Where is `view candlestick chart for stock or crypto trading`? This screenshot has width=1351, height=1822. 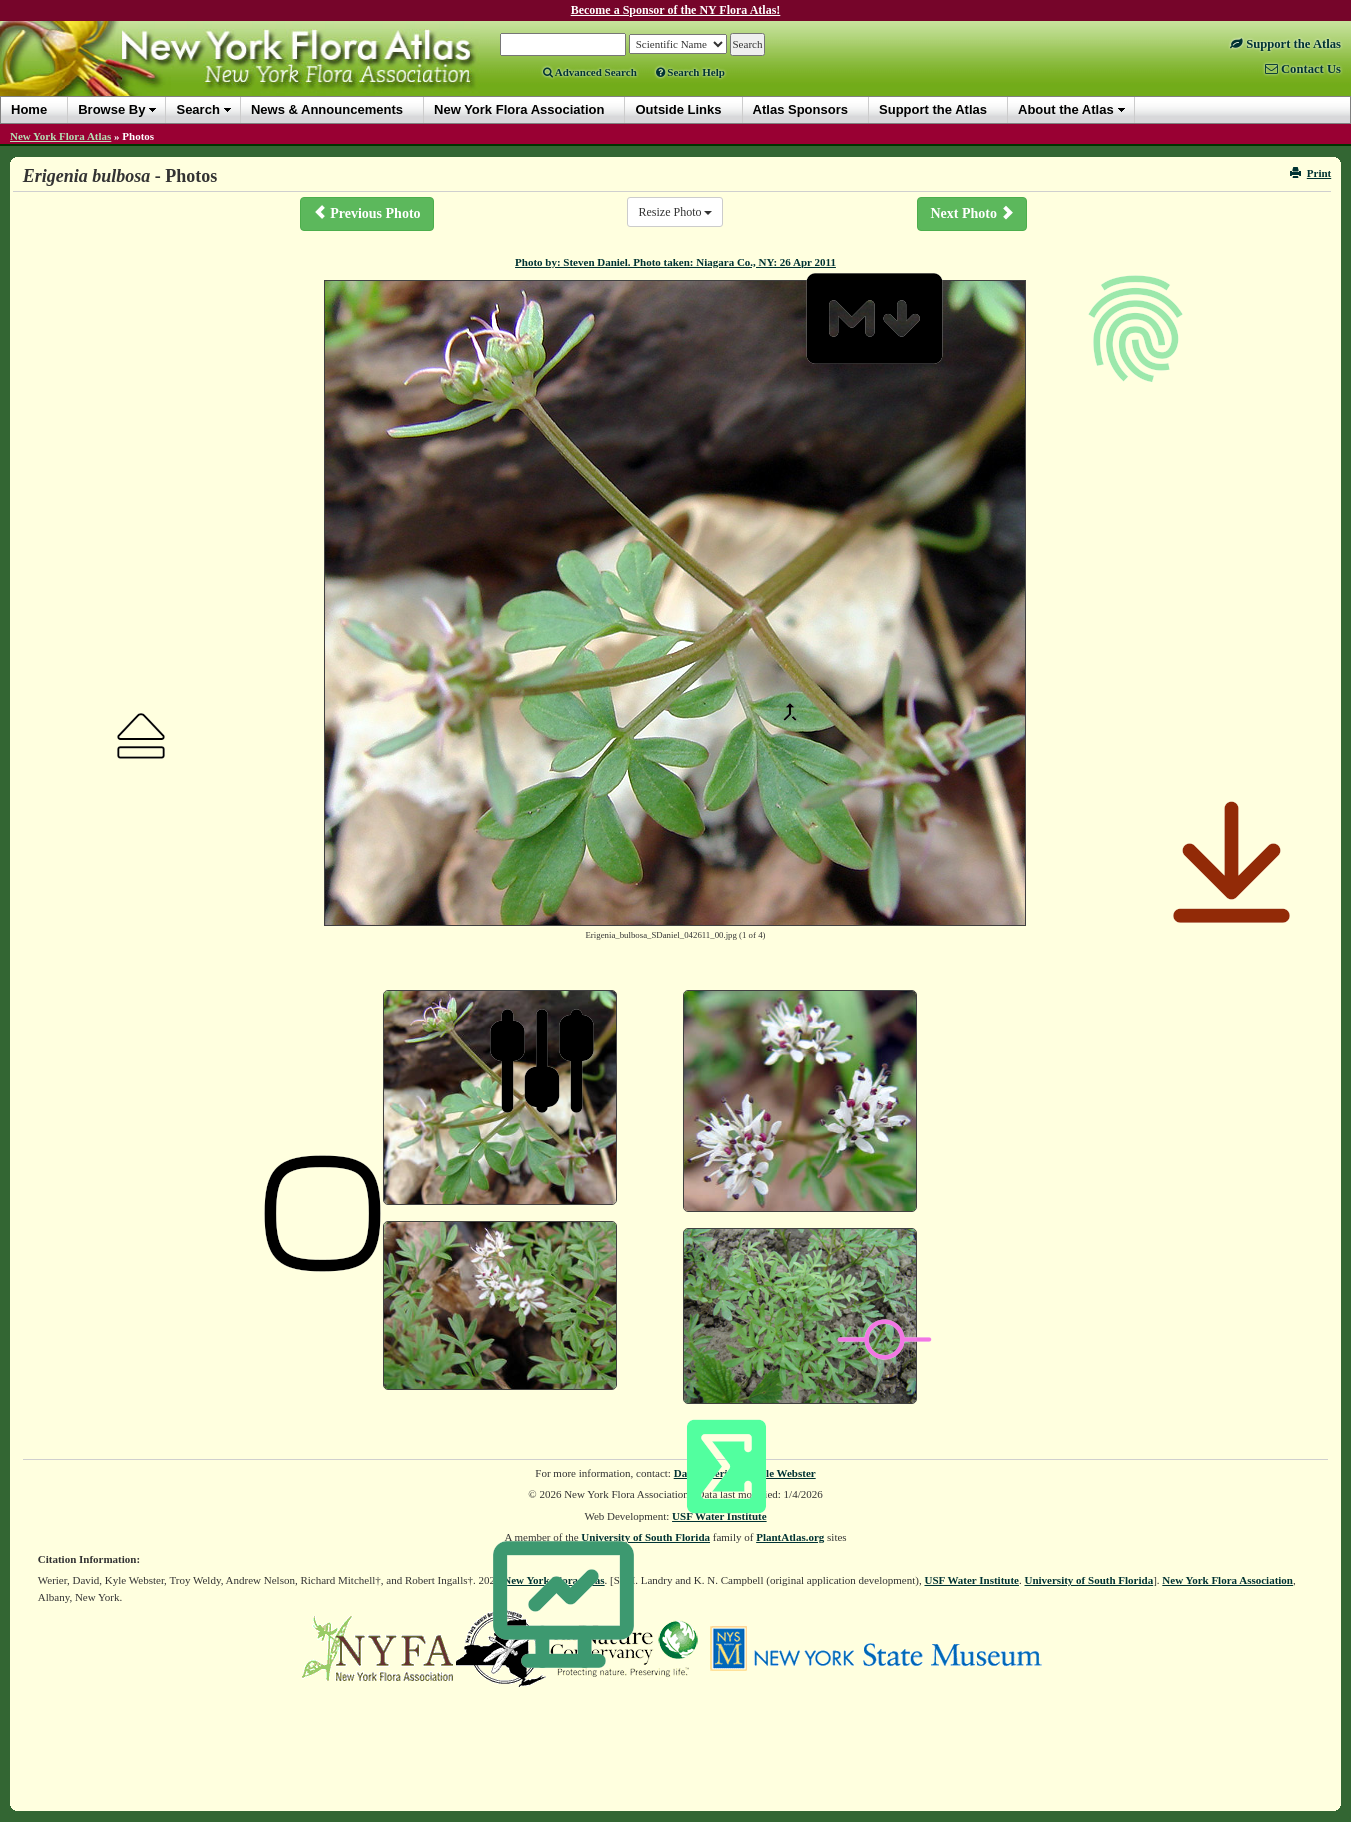
view candlestick chart for stock or crypto trading is located at coordinates (542, 1061).